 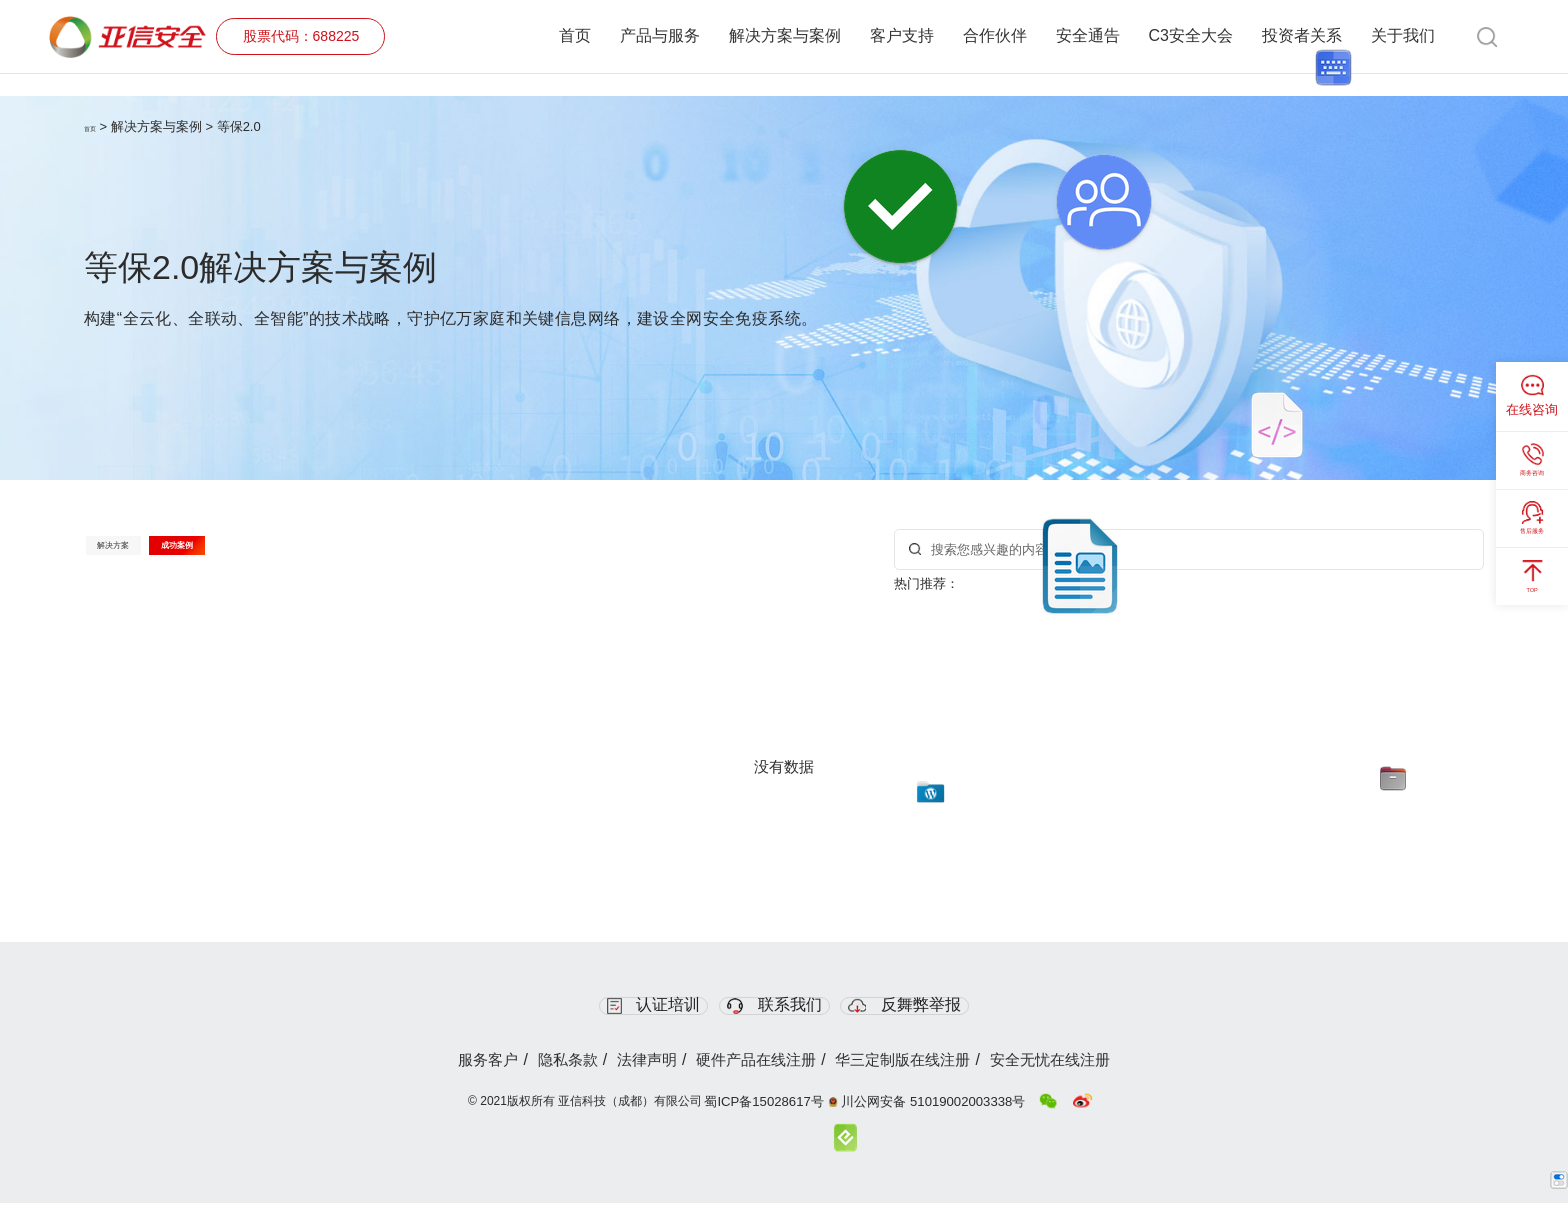 I want to click on indicates shared or collaborative content, so click(x=1104, y=202).